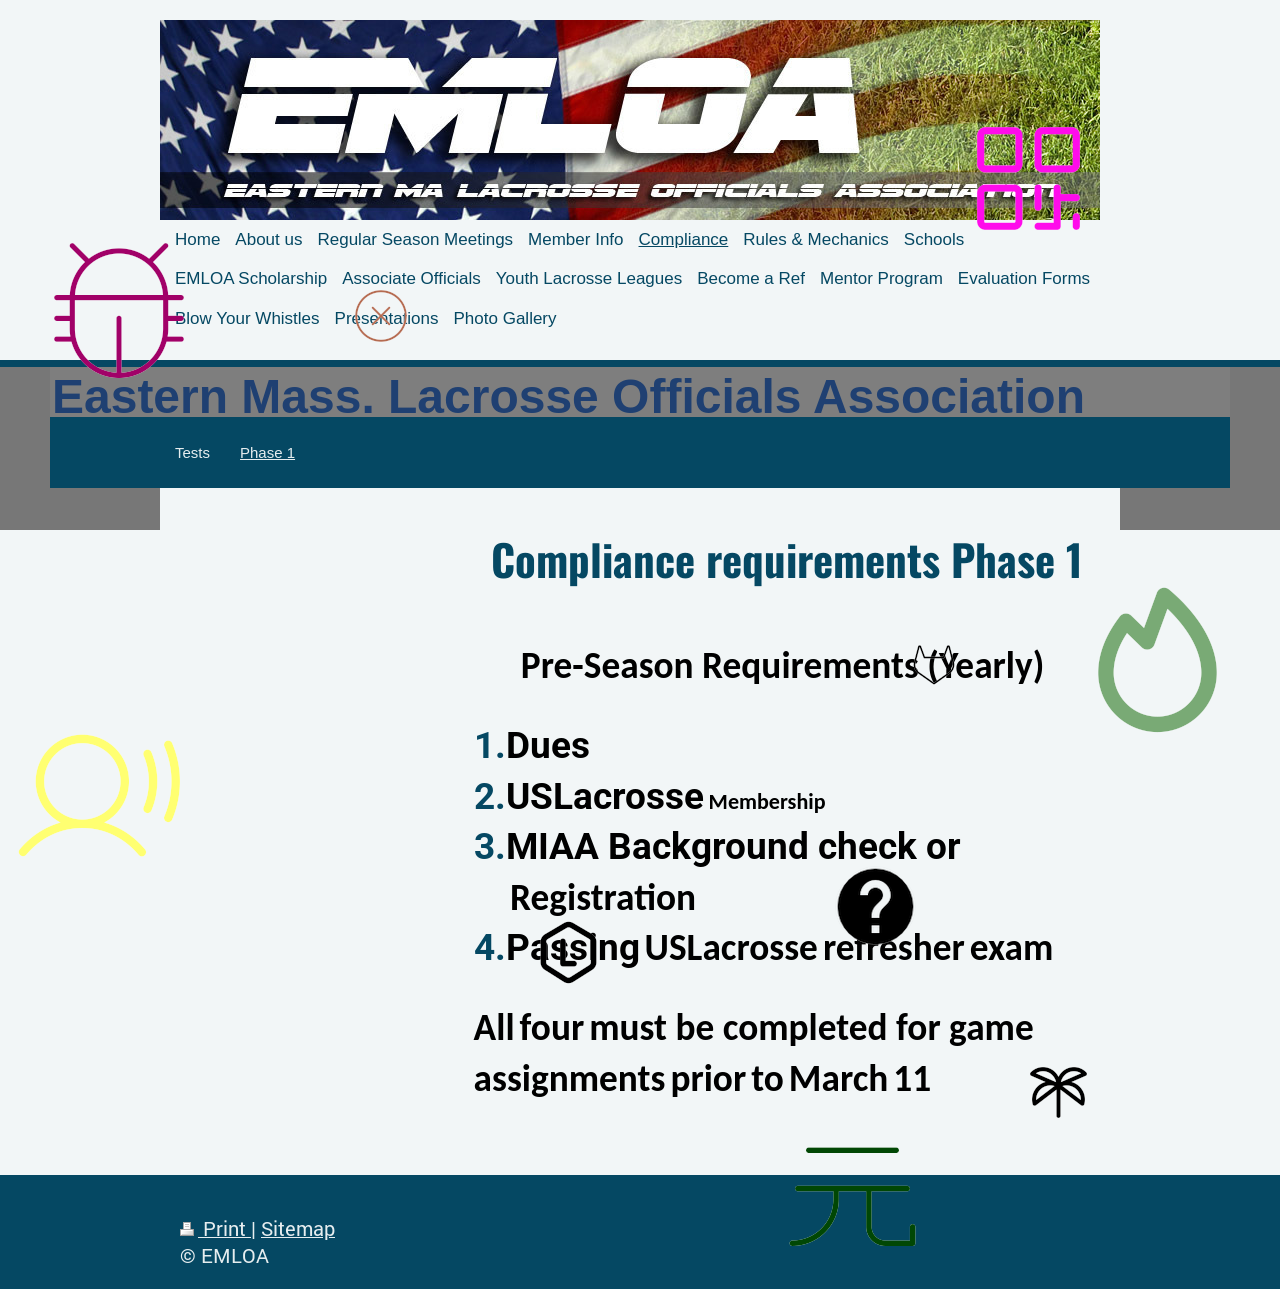 This screenshot has height=1289, width=1280. Describe the element at coordinates (1058, 1091) in the screenshot. I see `indicates tropical or beach-themed content` at that location.